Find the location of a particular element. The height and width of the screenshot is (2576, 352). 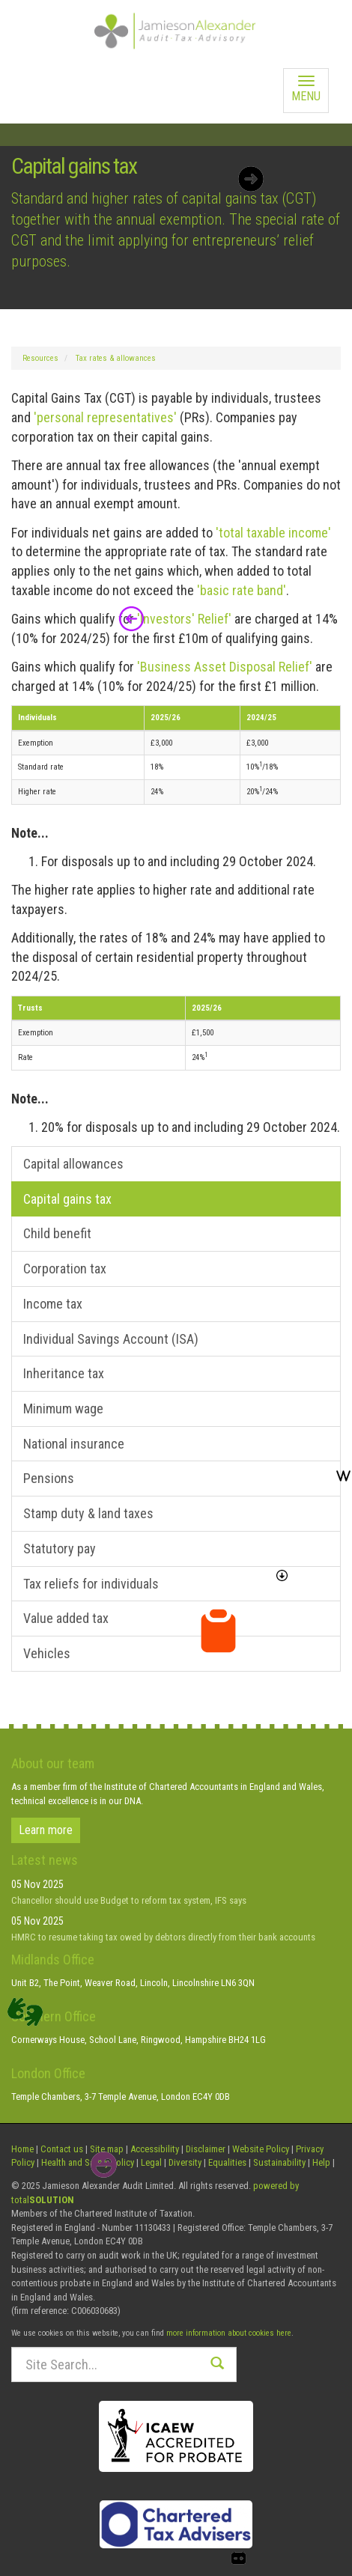

access ASL interpretation services is located at coordinates (25, 2012).